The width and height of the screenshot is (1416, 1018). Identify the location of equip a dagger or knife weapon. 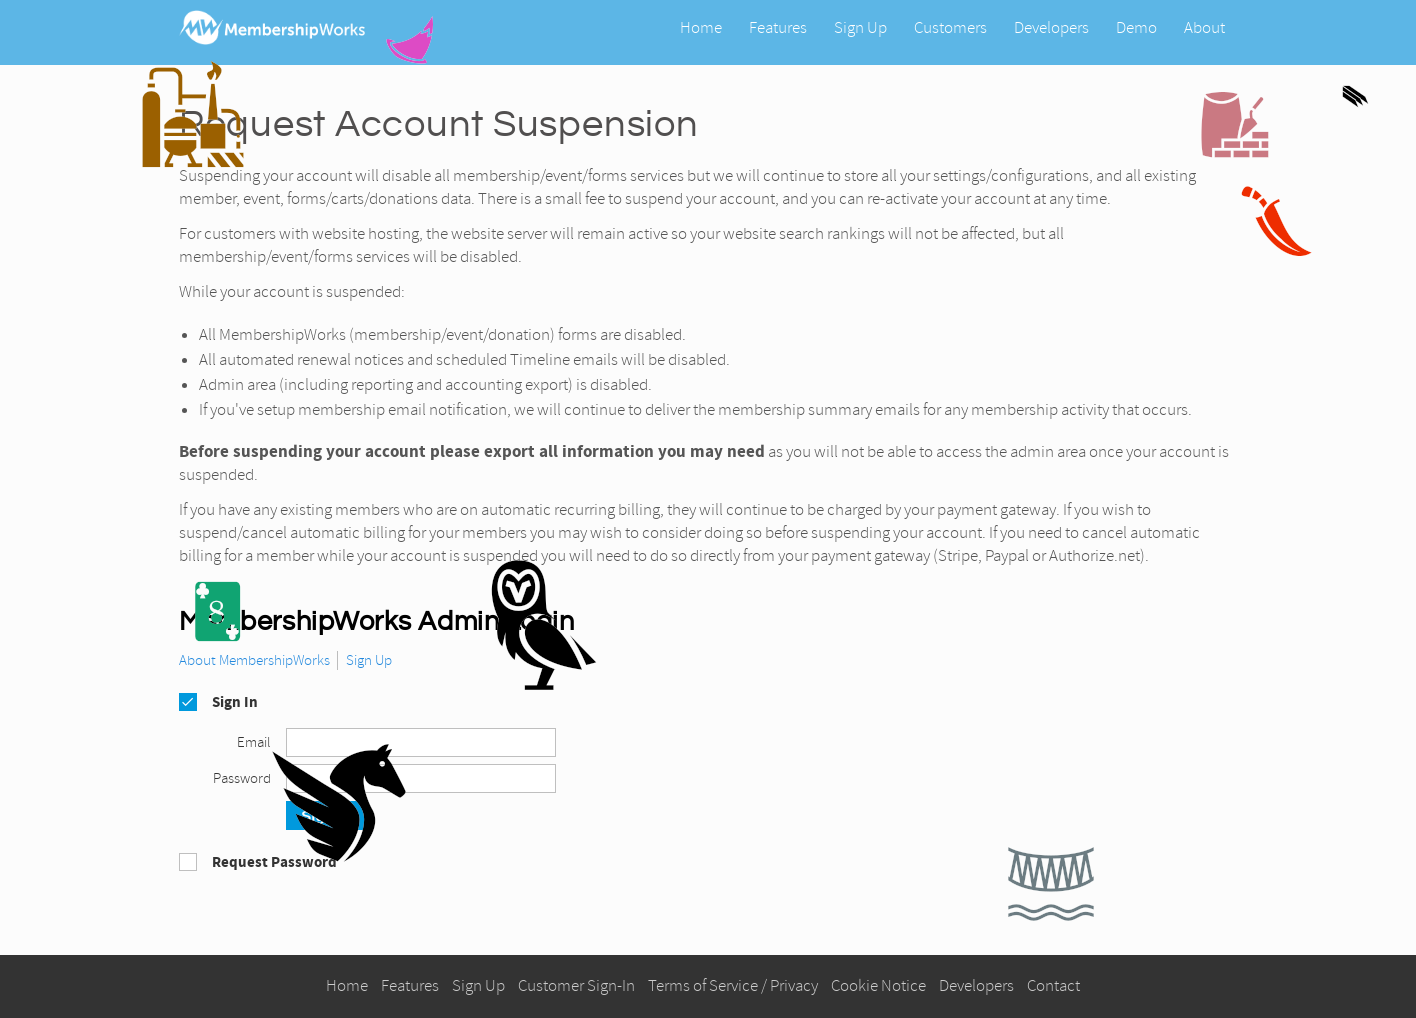
(1276, 221).